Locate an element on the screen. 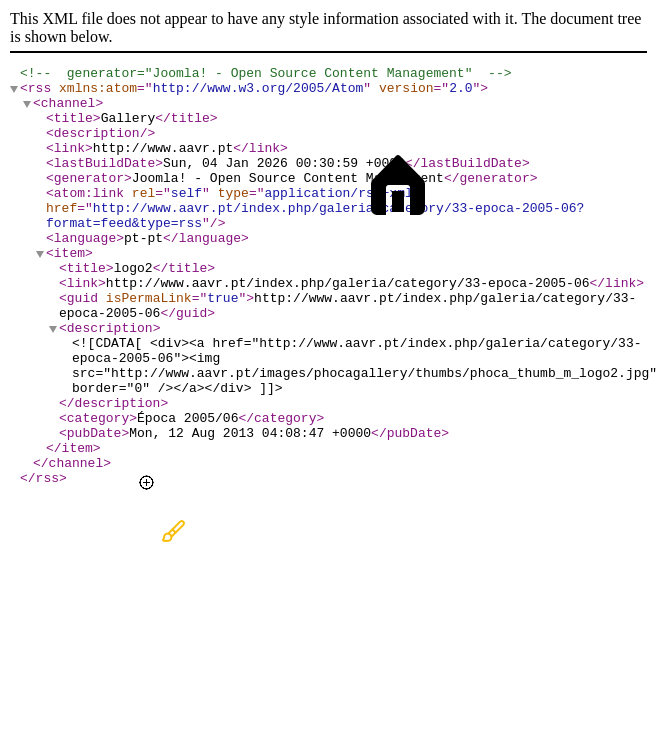 This screenshot has height=732, width=657. add a new item or control point is located at coordinates (146, 482).